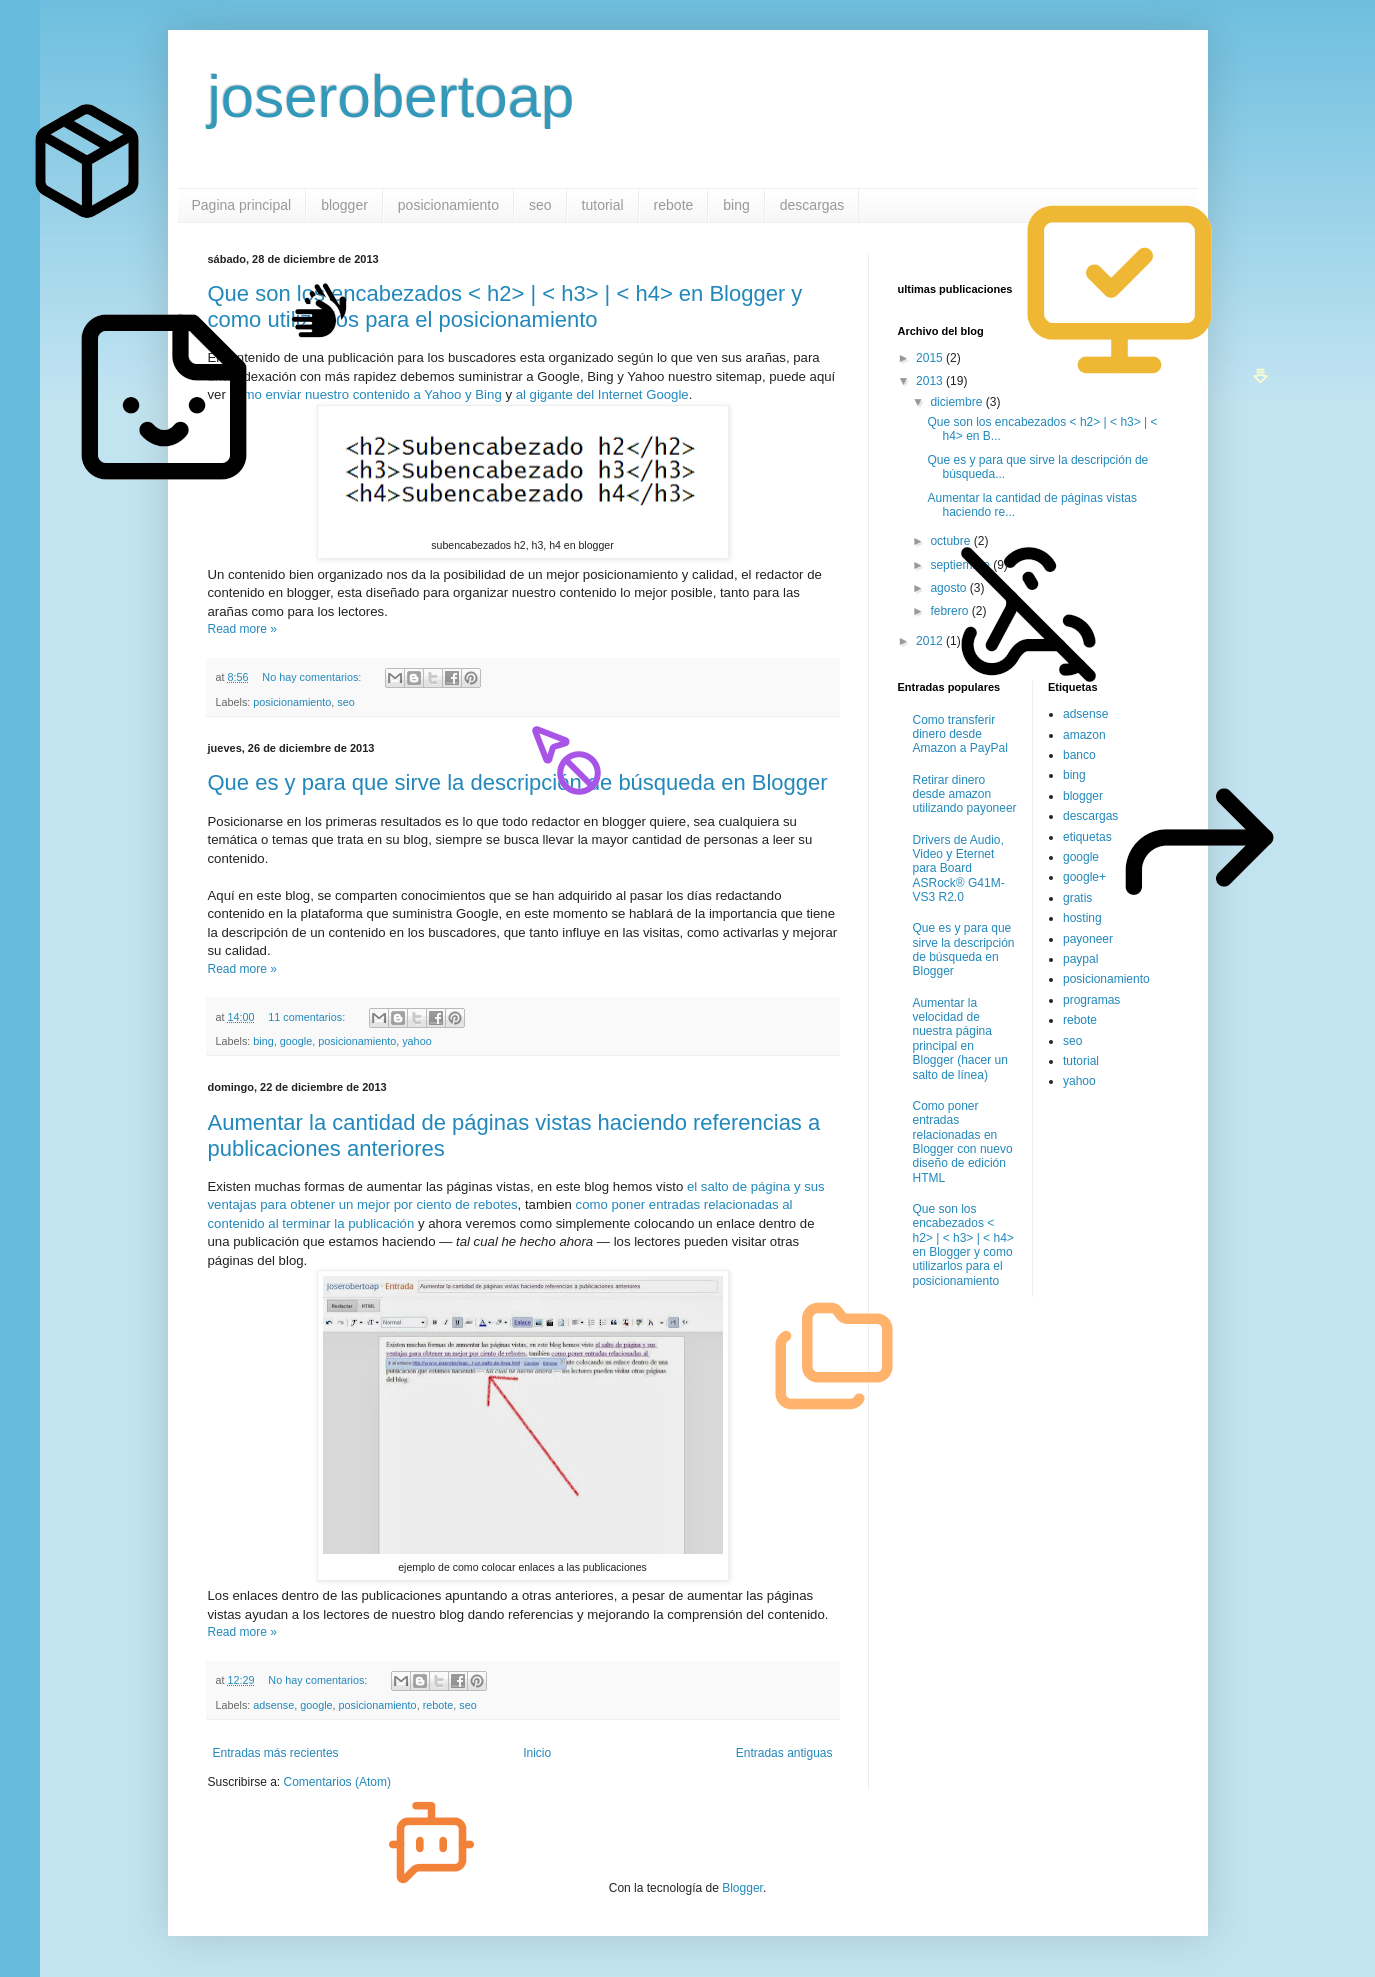 Image resolution: width=1375 pixels, height=1977 pixels. I want to click on enable sign language interpretation, so click(319, 310).